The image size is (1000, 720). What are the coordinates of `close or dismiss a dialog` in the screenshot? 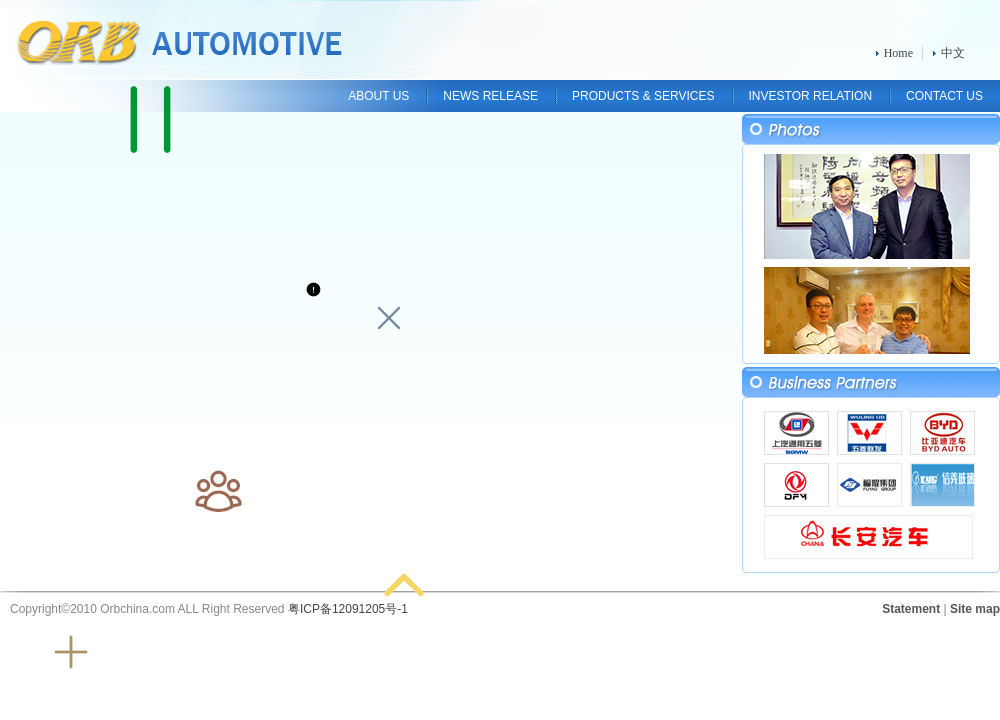 It's located at (389, 318).